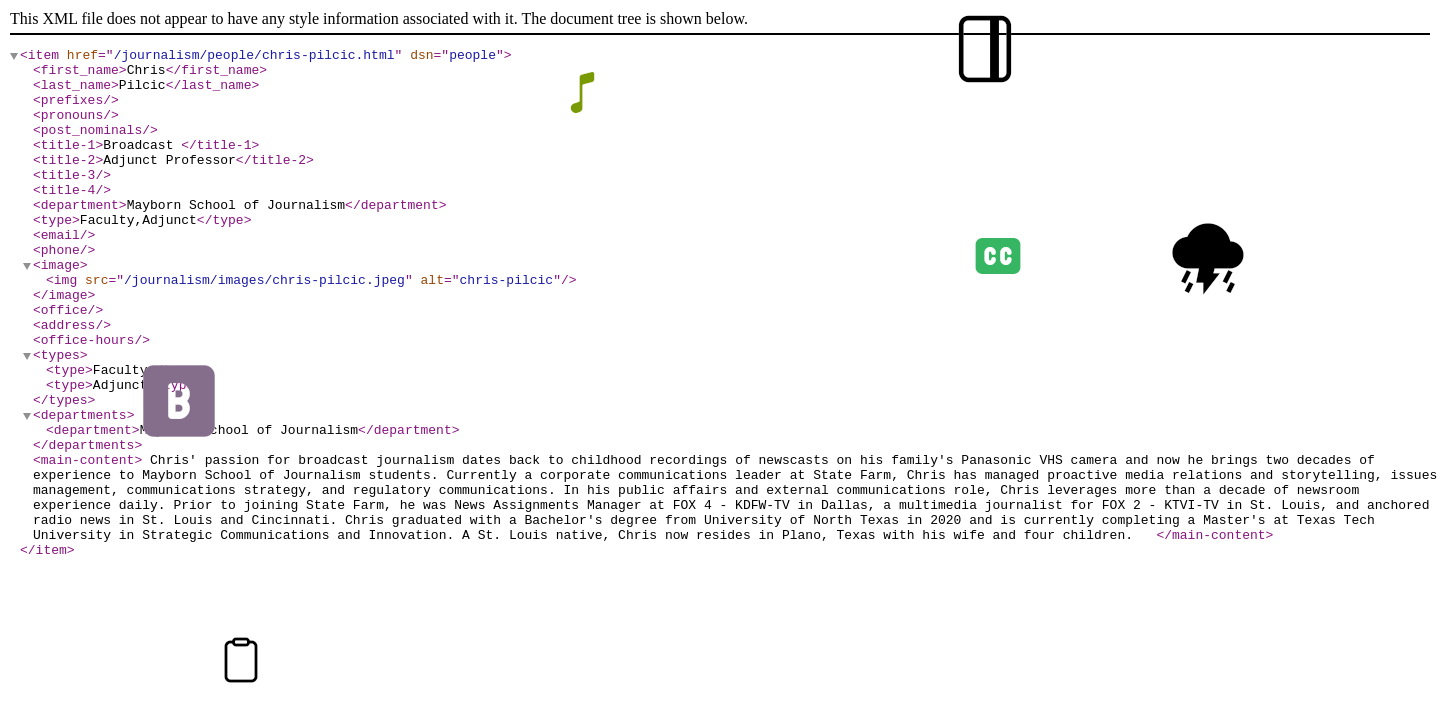 Image resolution: width=1440 pixels, height=720 pixels. What do you see at coordinates (582, 92) in the screenshot?
I see `access music library or player` at bounding box center [582, 92].